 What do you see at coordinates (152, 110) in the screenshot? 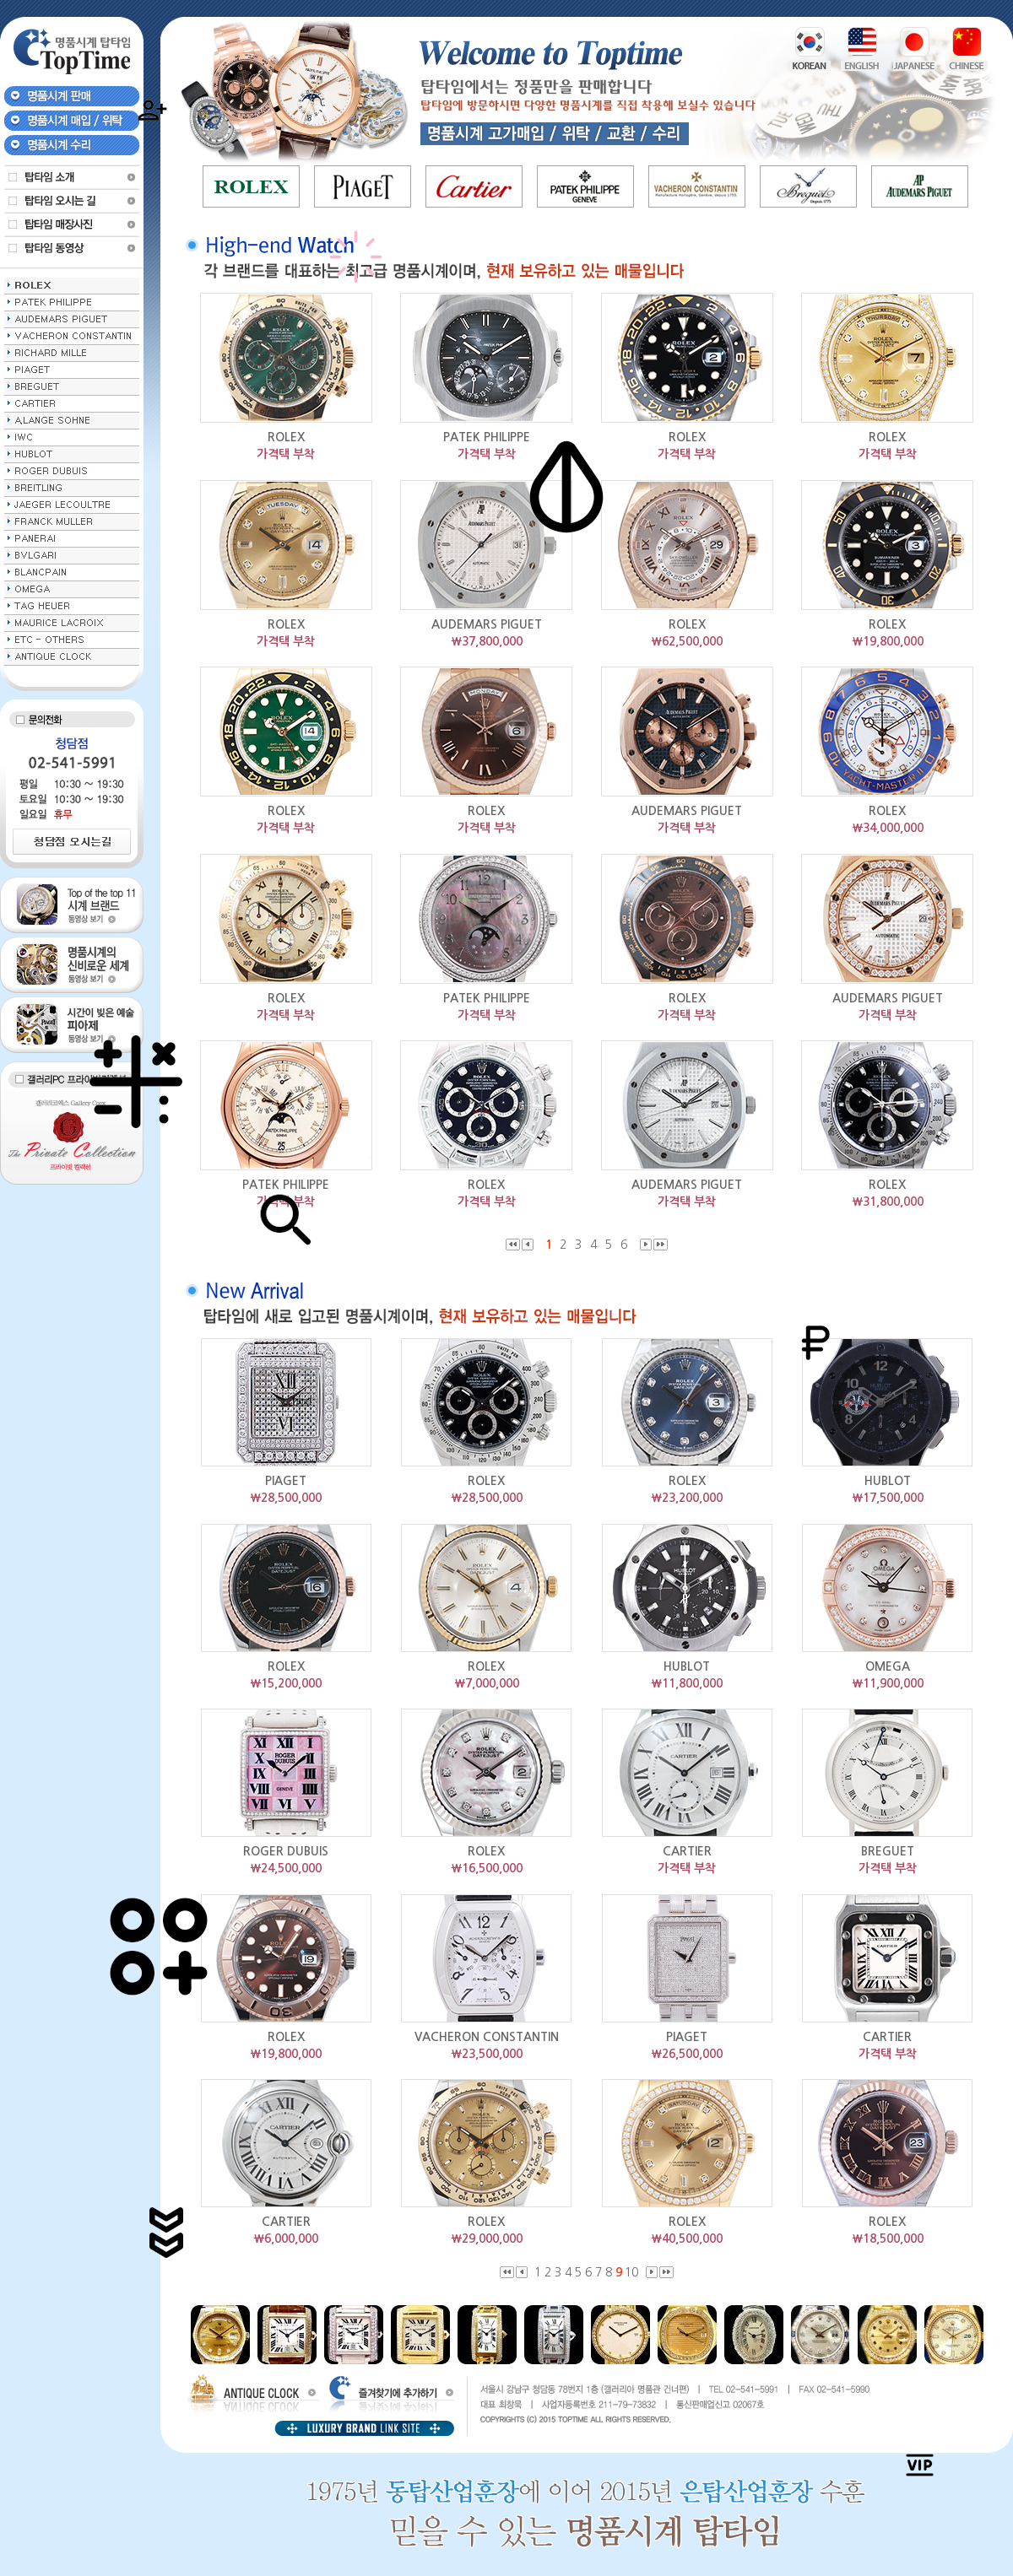
I see `add a new contact` at bounding box center [152, 110].